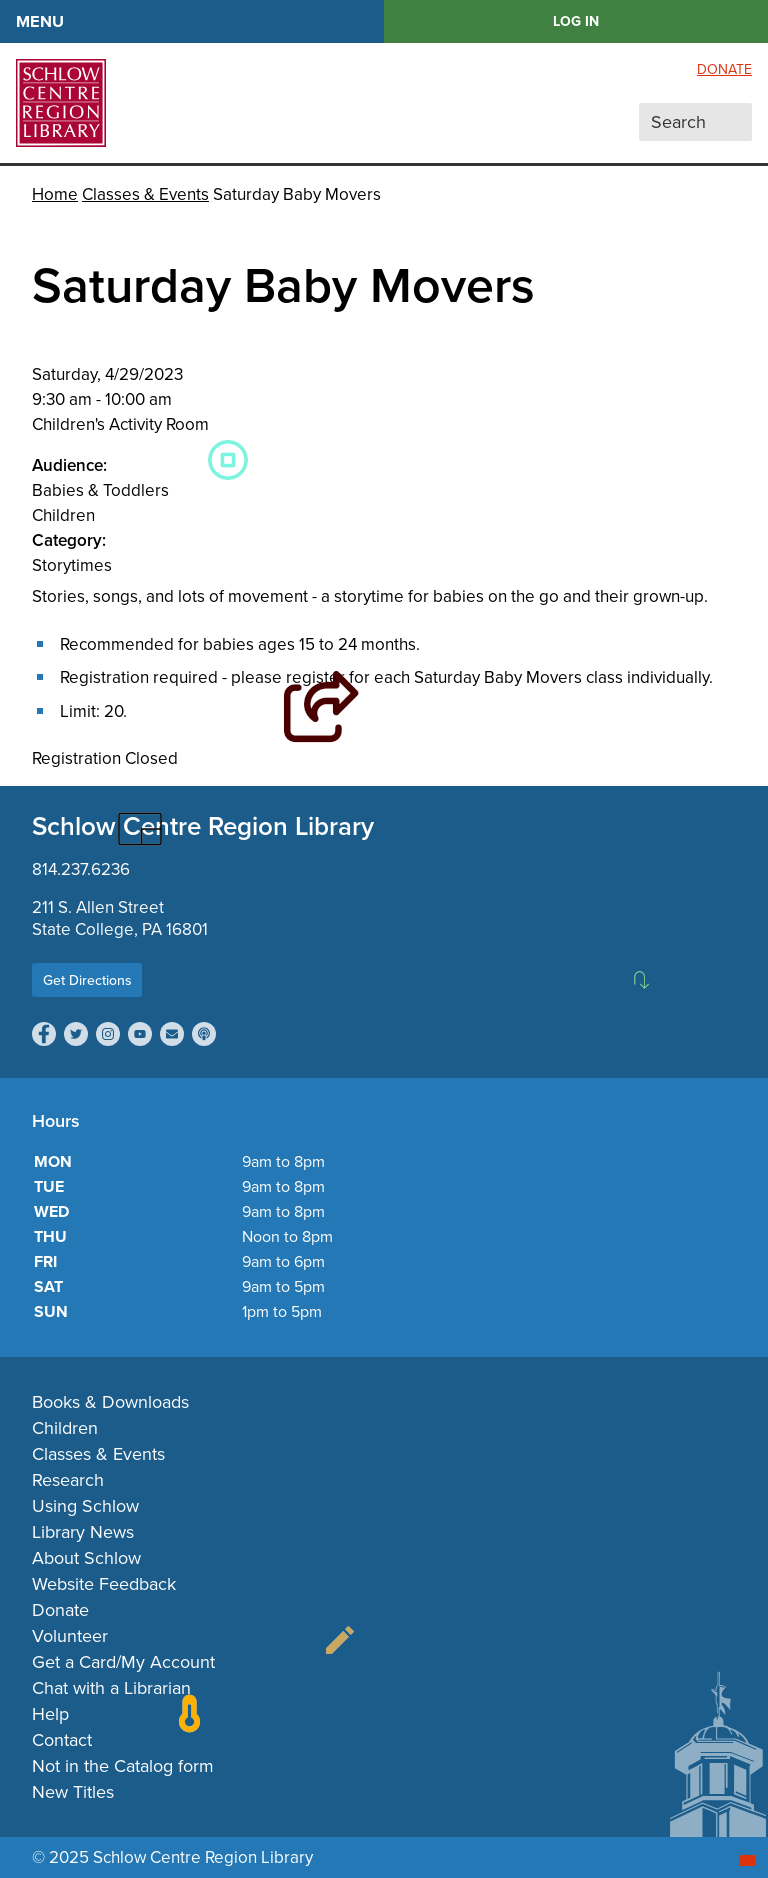  Describe the element at coordinates (641, 980) in the screenshot. I see `redo or repeat last action` at that location.